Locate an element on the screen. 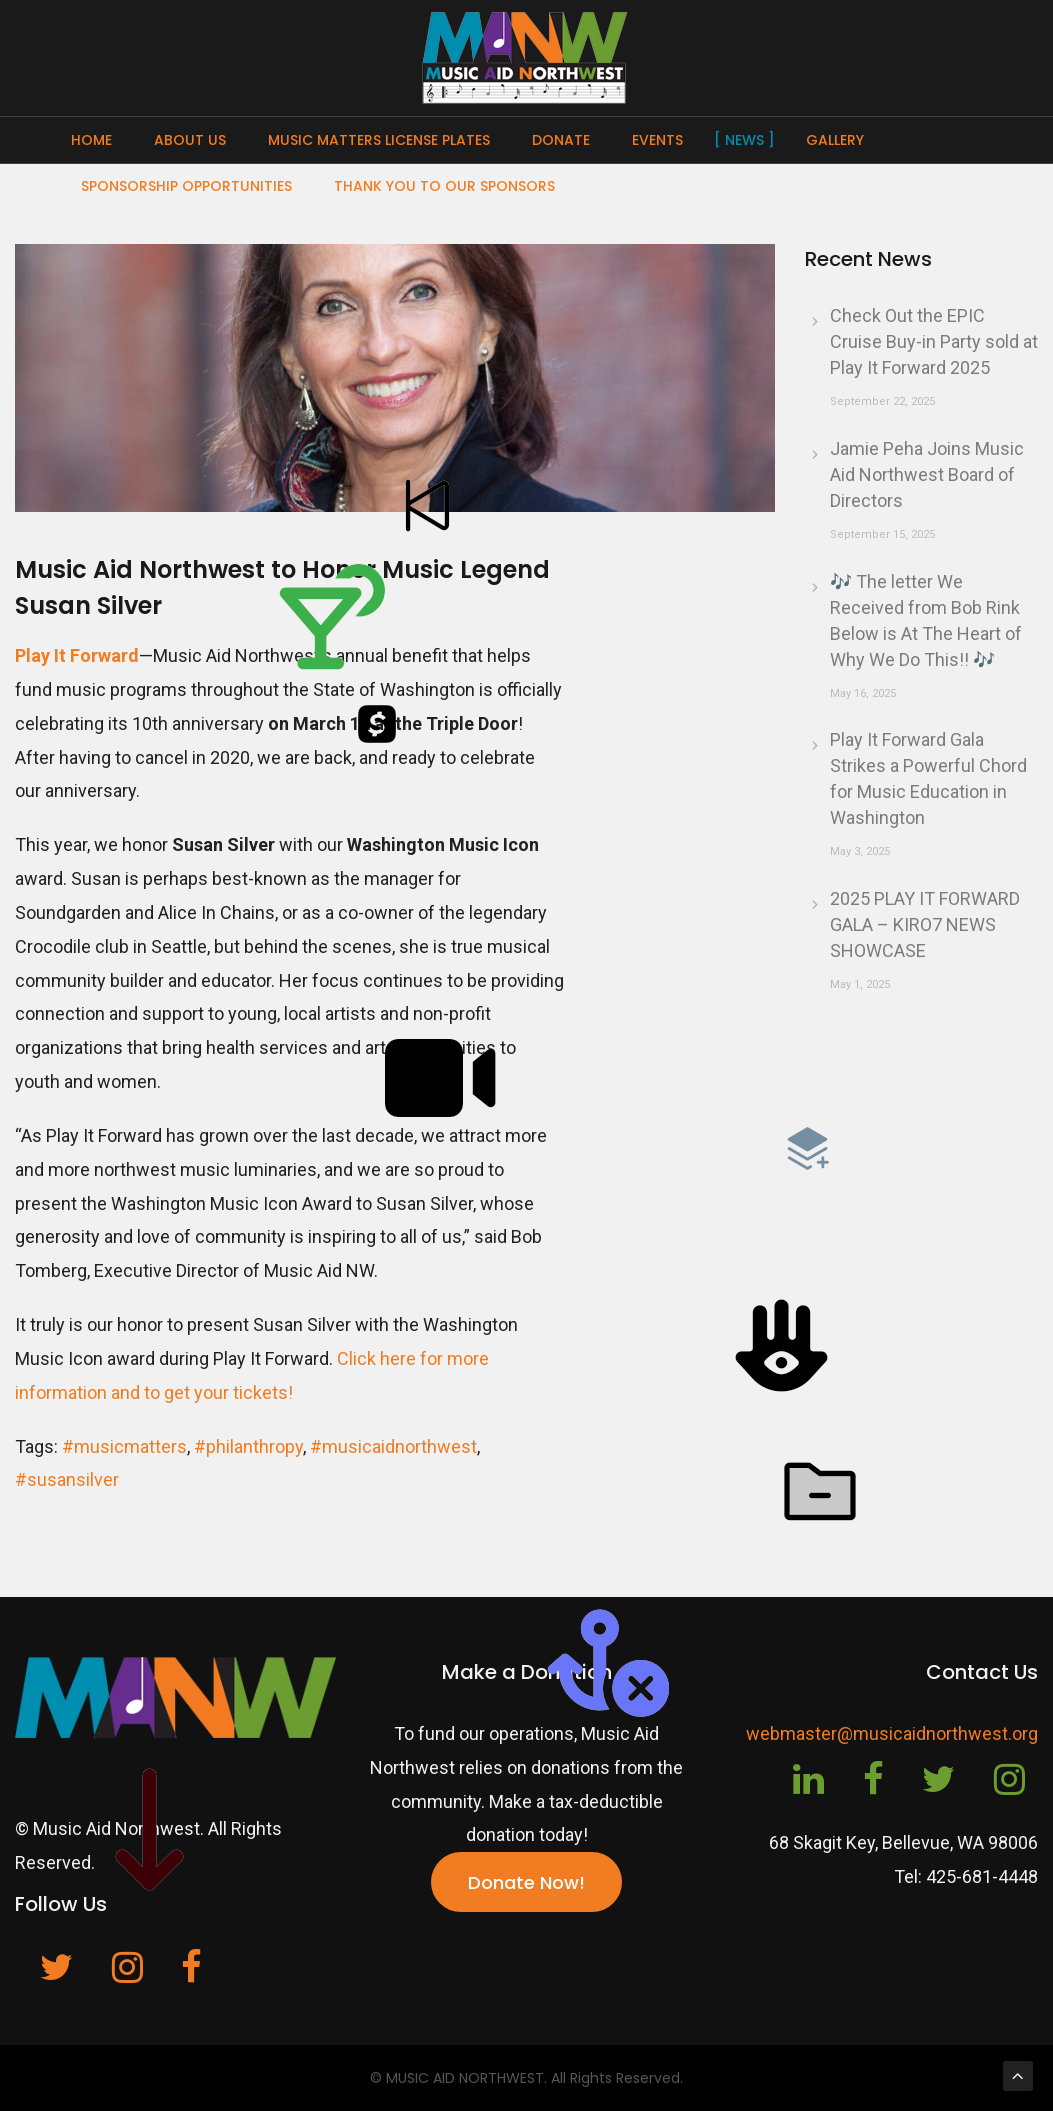 The height and width of the screenshot is (2111, 1053). hamsa hand symbol for protection or spirituality is located at coordinates (781, 1345).